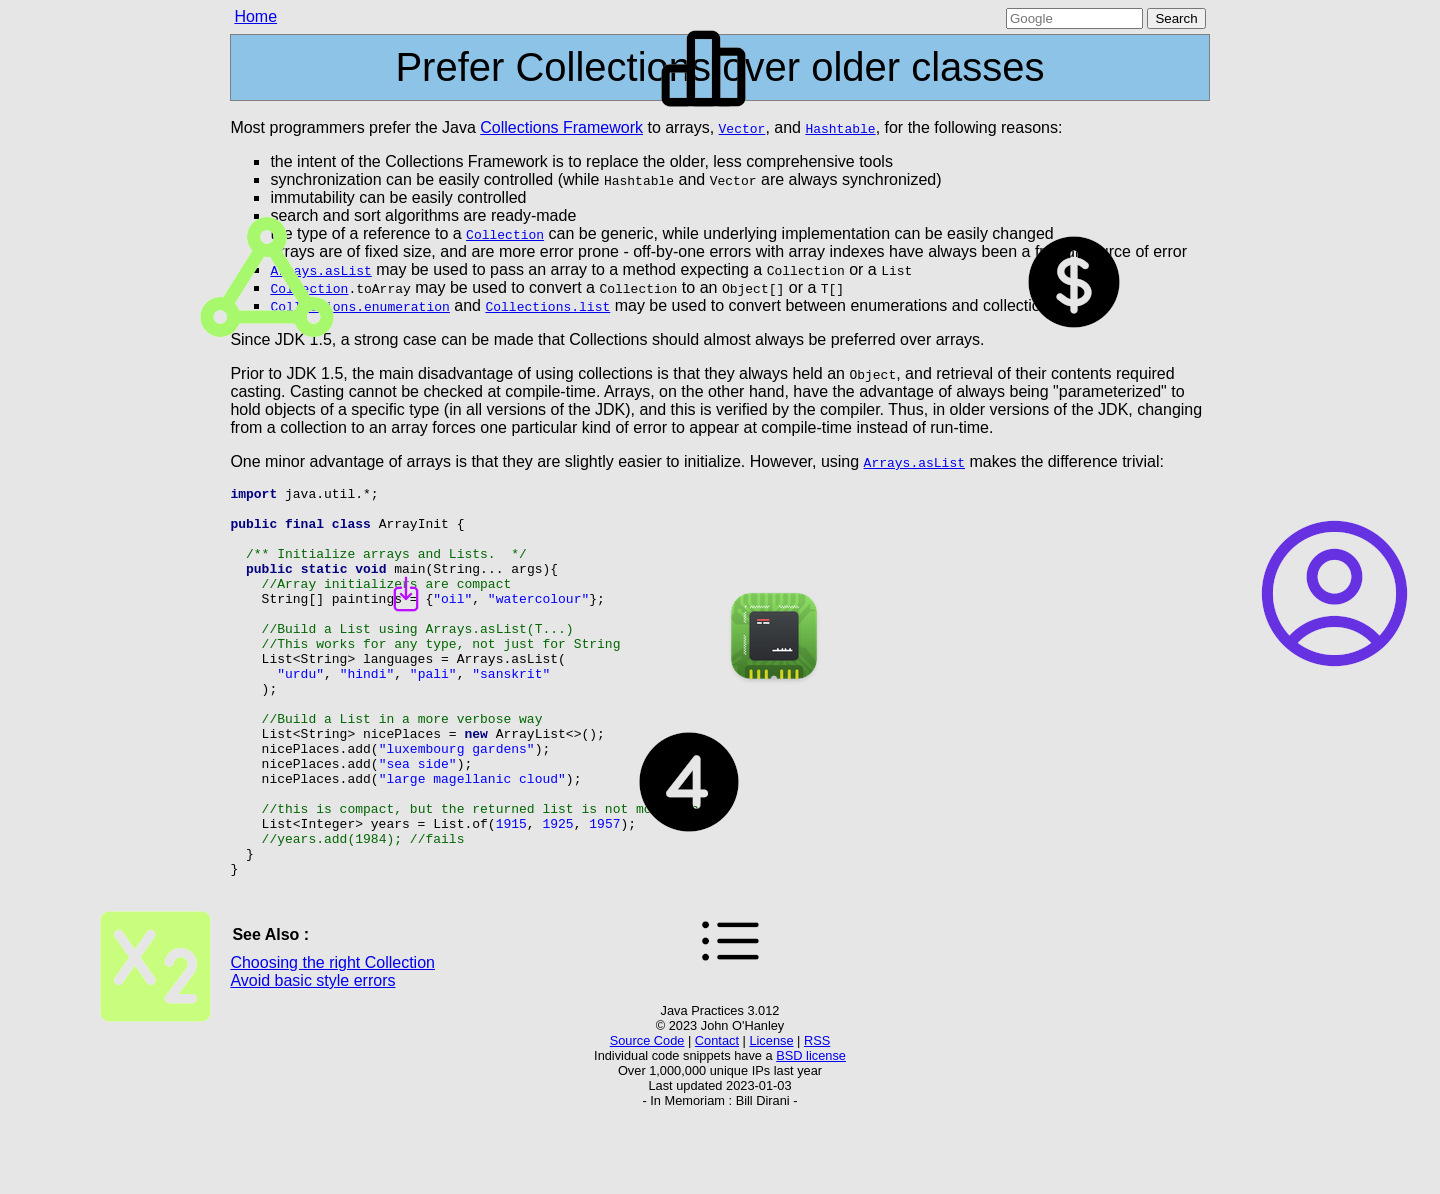 The height and width of the screenshot is (1194, 1440). Describe the element at coordinates (774, 636) in the screenshot. I see `view system memory usage` at that location.